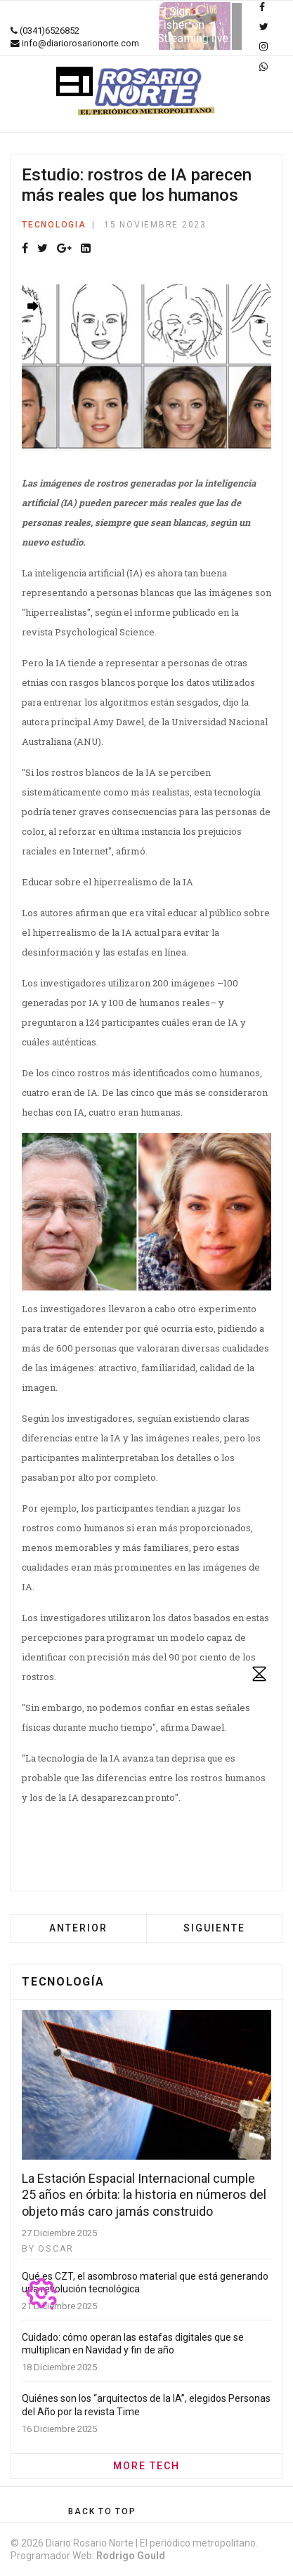 This screenshot has height=2576, width=293. Describe the element at coordinates (74, 81) in the screenshot. I see `open web browser` at that location.